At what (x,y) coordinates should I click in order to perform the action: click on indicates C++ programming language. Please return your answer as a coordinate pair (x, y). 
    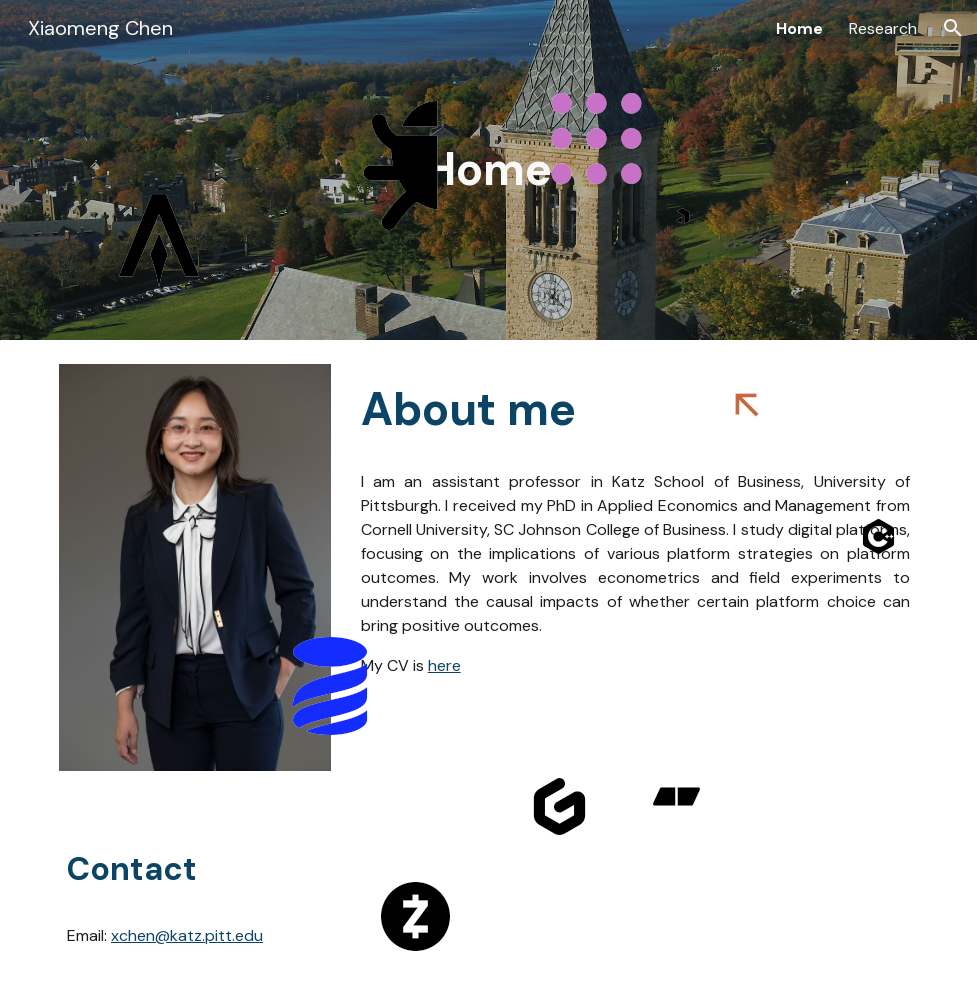
    Looking at the image, I should click on (878, 536).